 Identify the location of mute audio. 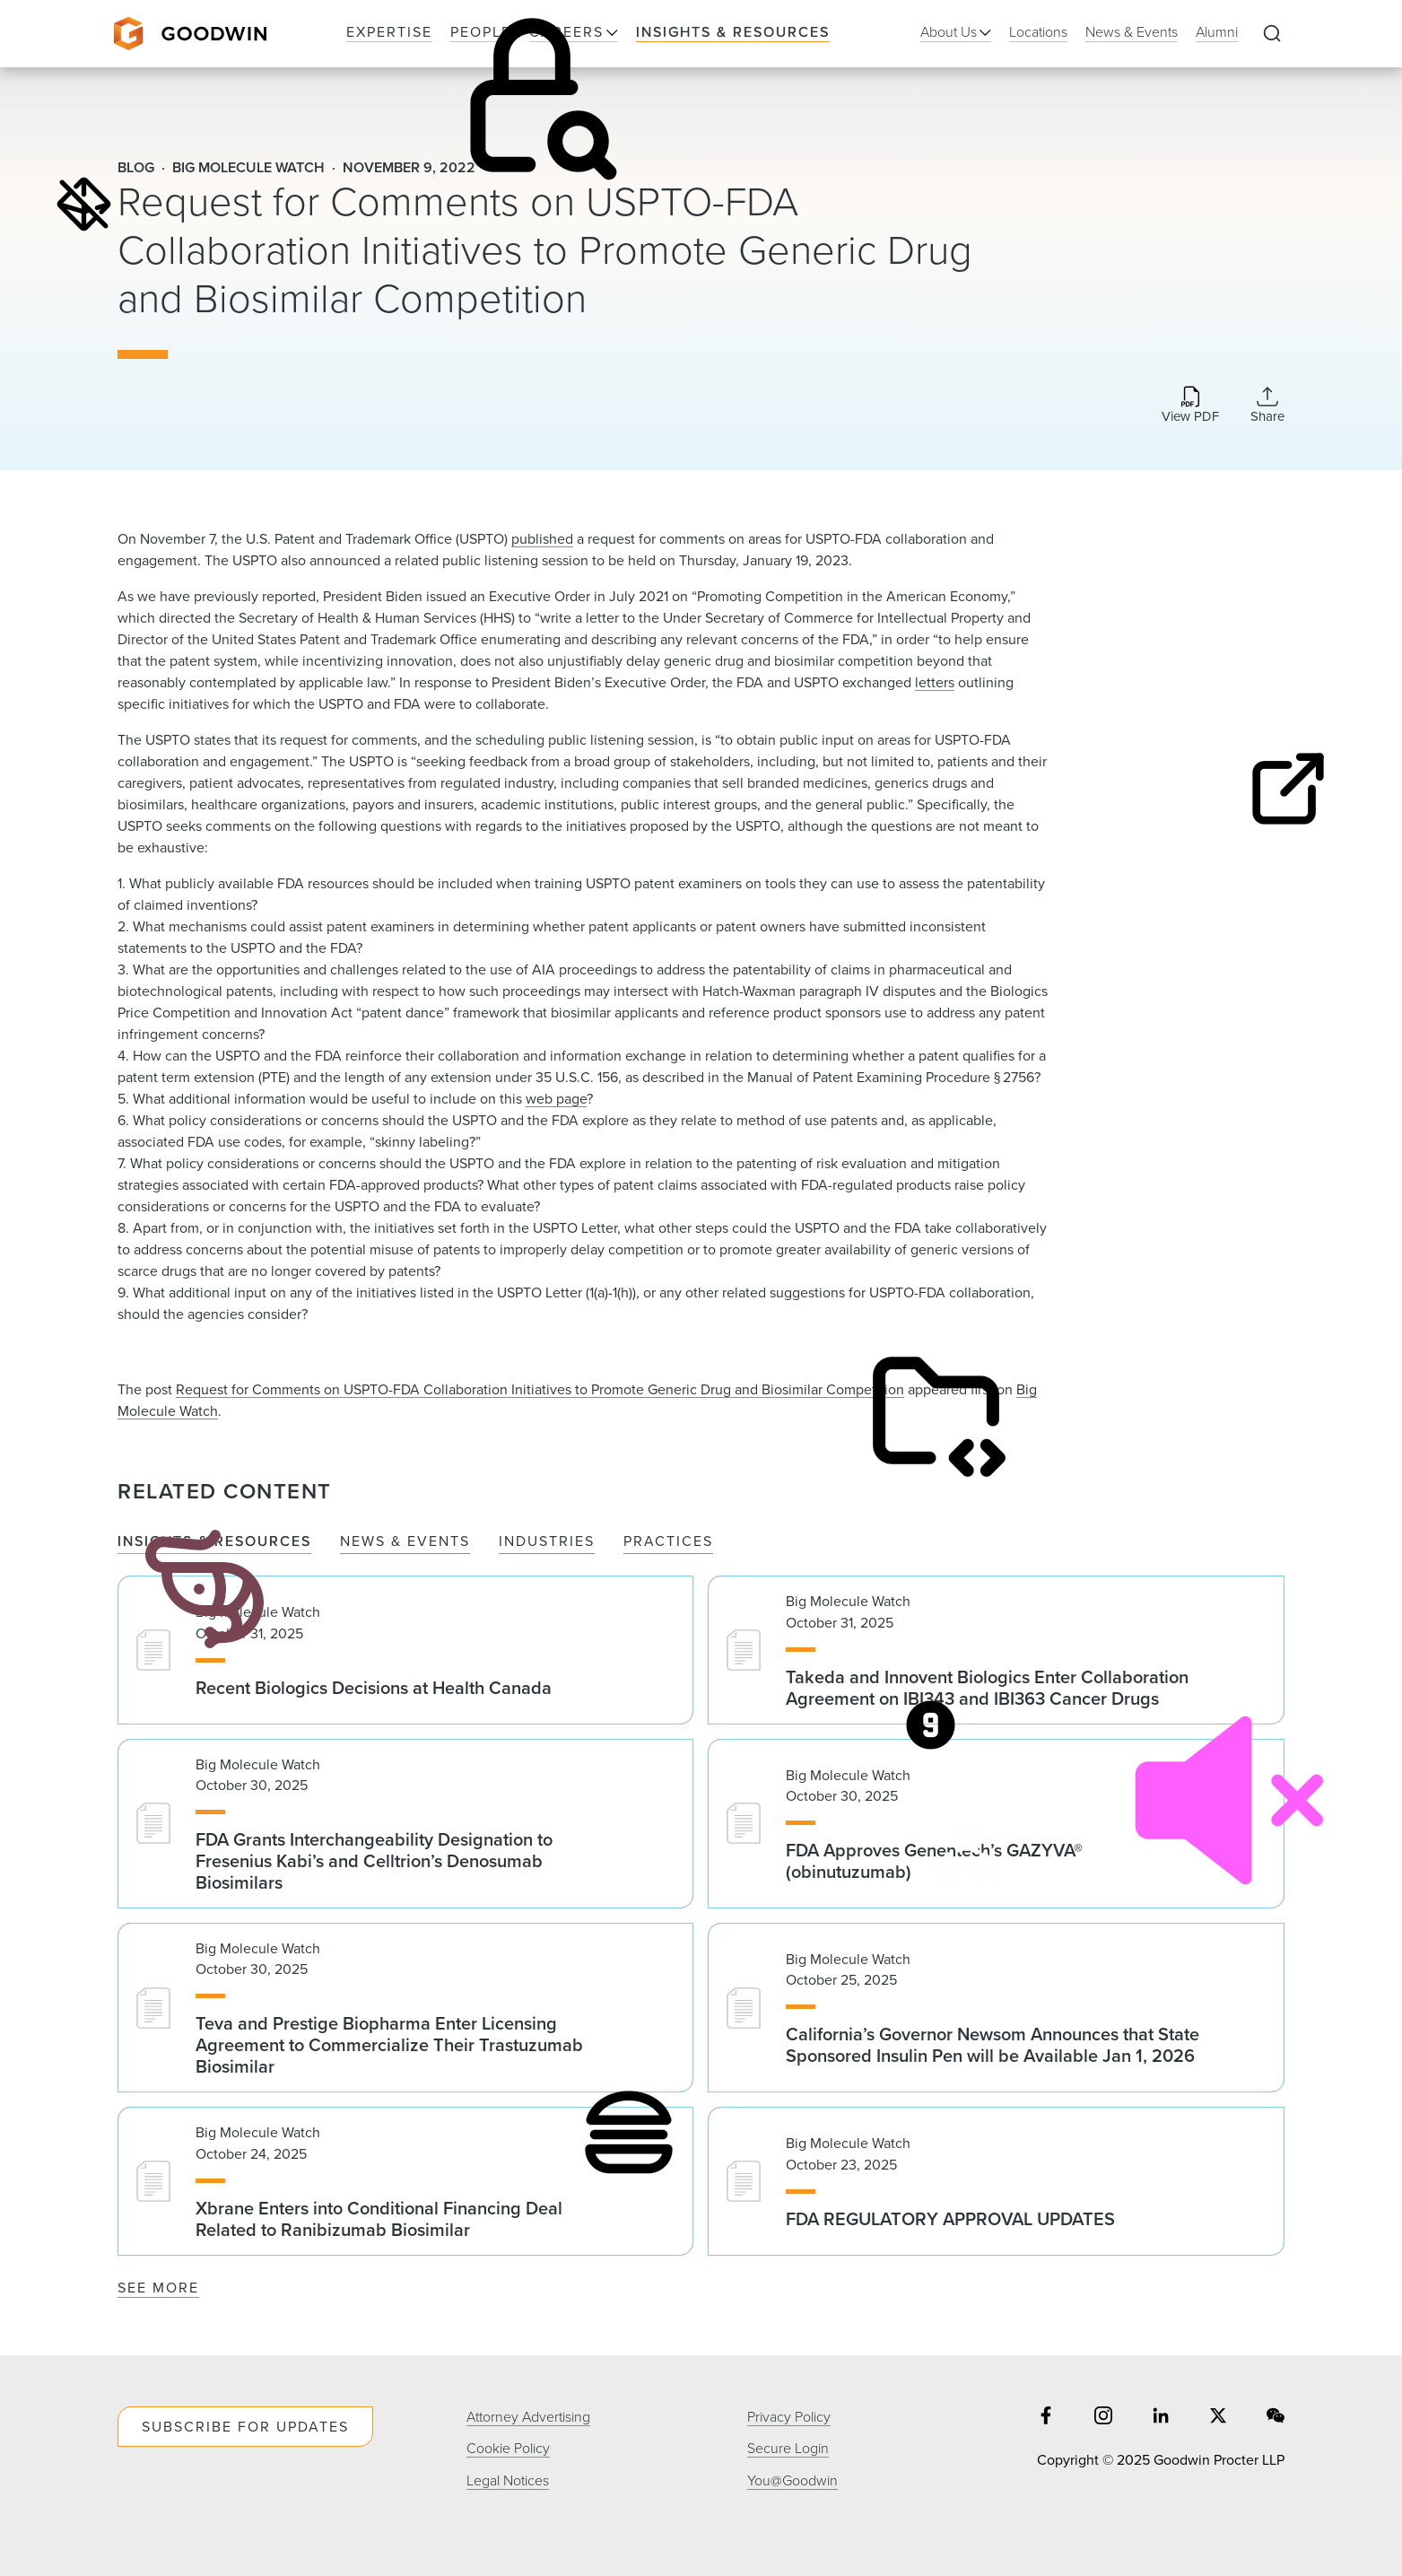
(1219, 1800).